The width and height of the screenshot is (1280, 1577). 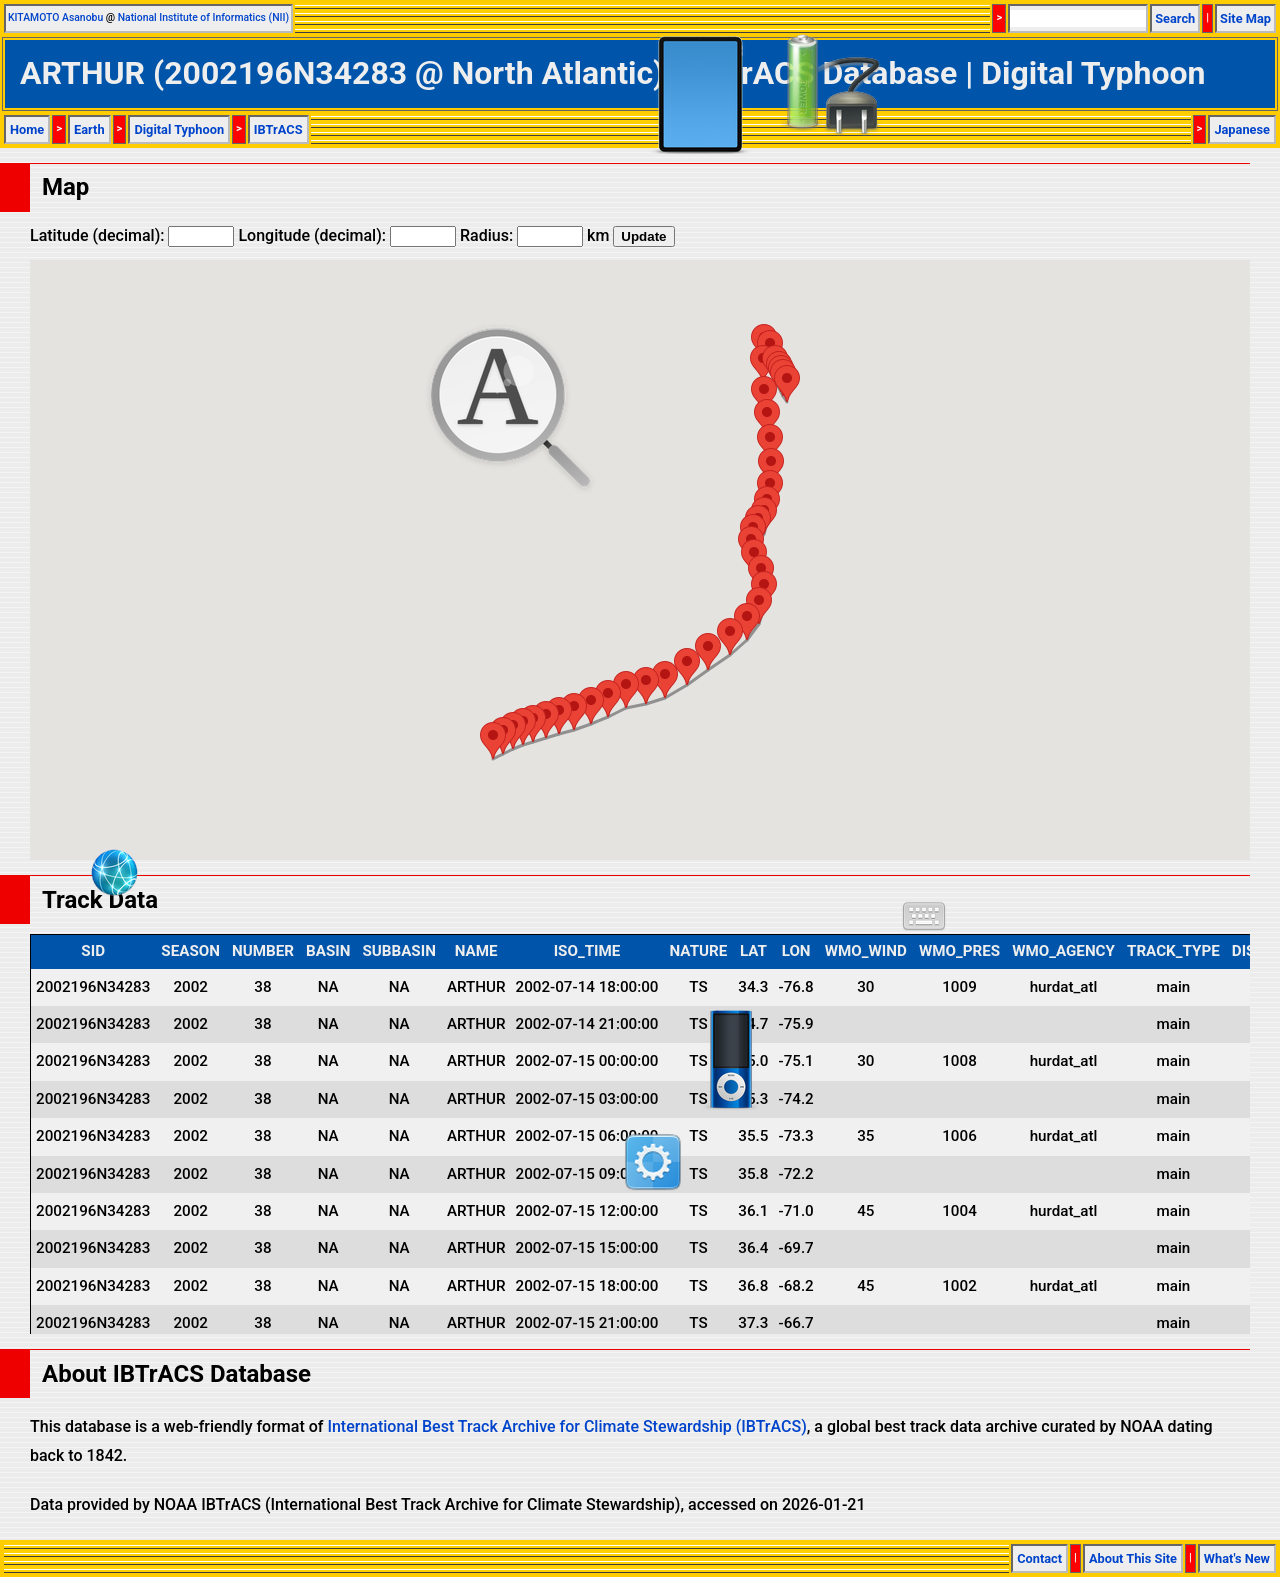 What do you see at coordinates (730, 1060) in the screenshot?
I see `iPod nano device connected` at bounding box center [730, 1060].